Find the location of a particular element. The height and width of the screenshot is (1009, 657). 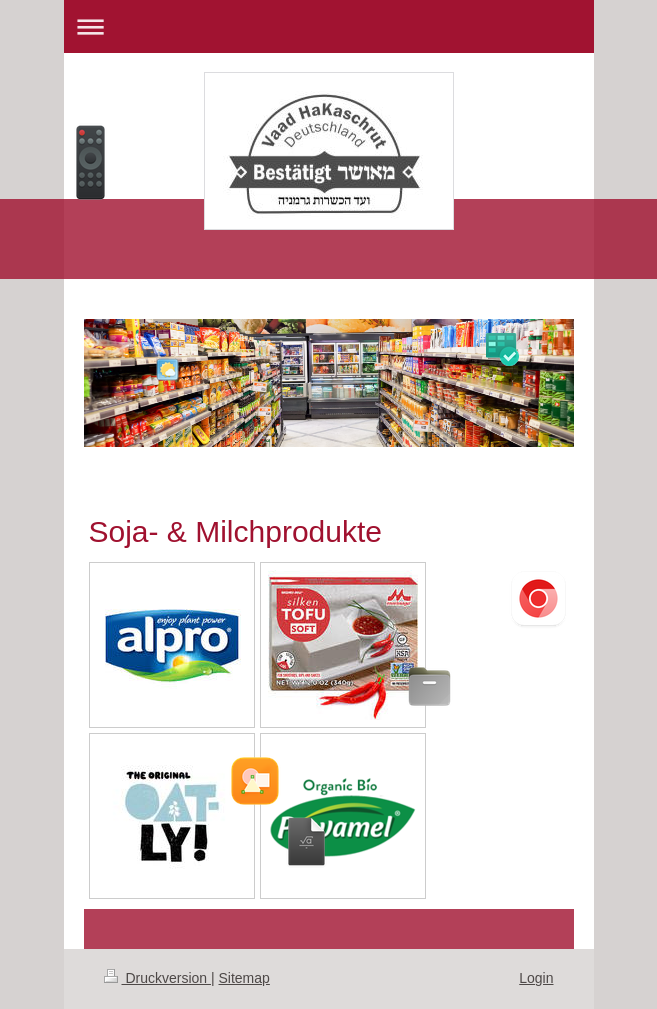

open the file manager application is located at coordinates (429, 686).